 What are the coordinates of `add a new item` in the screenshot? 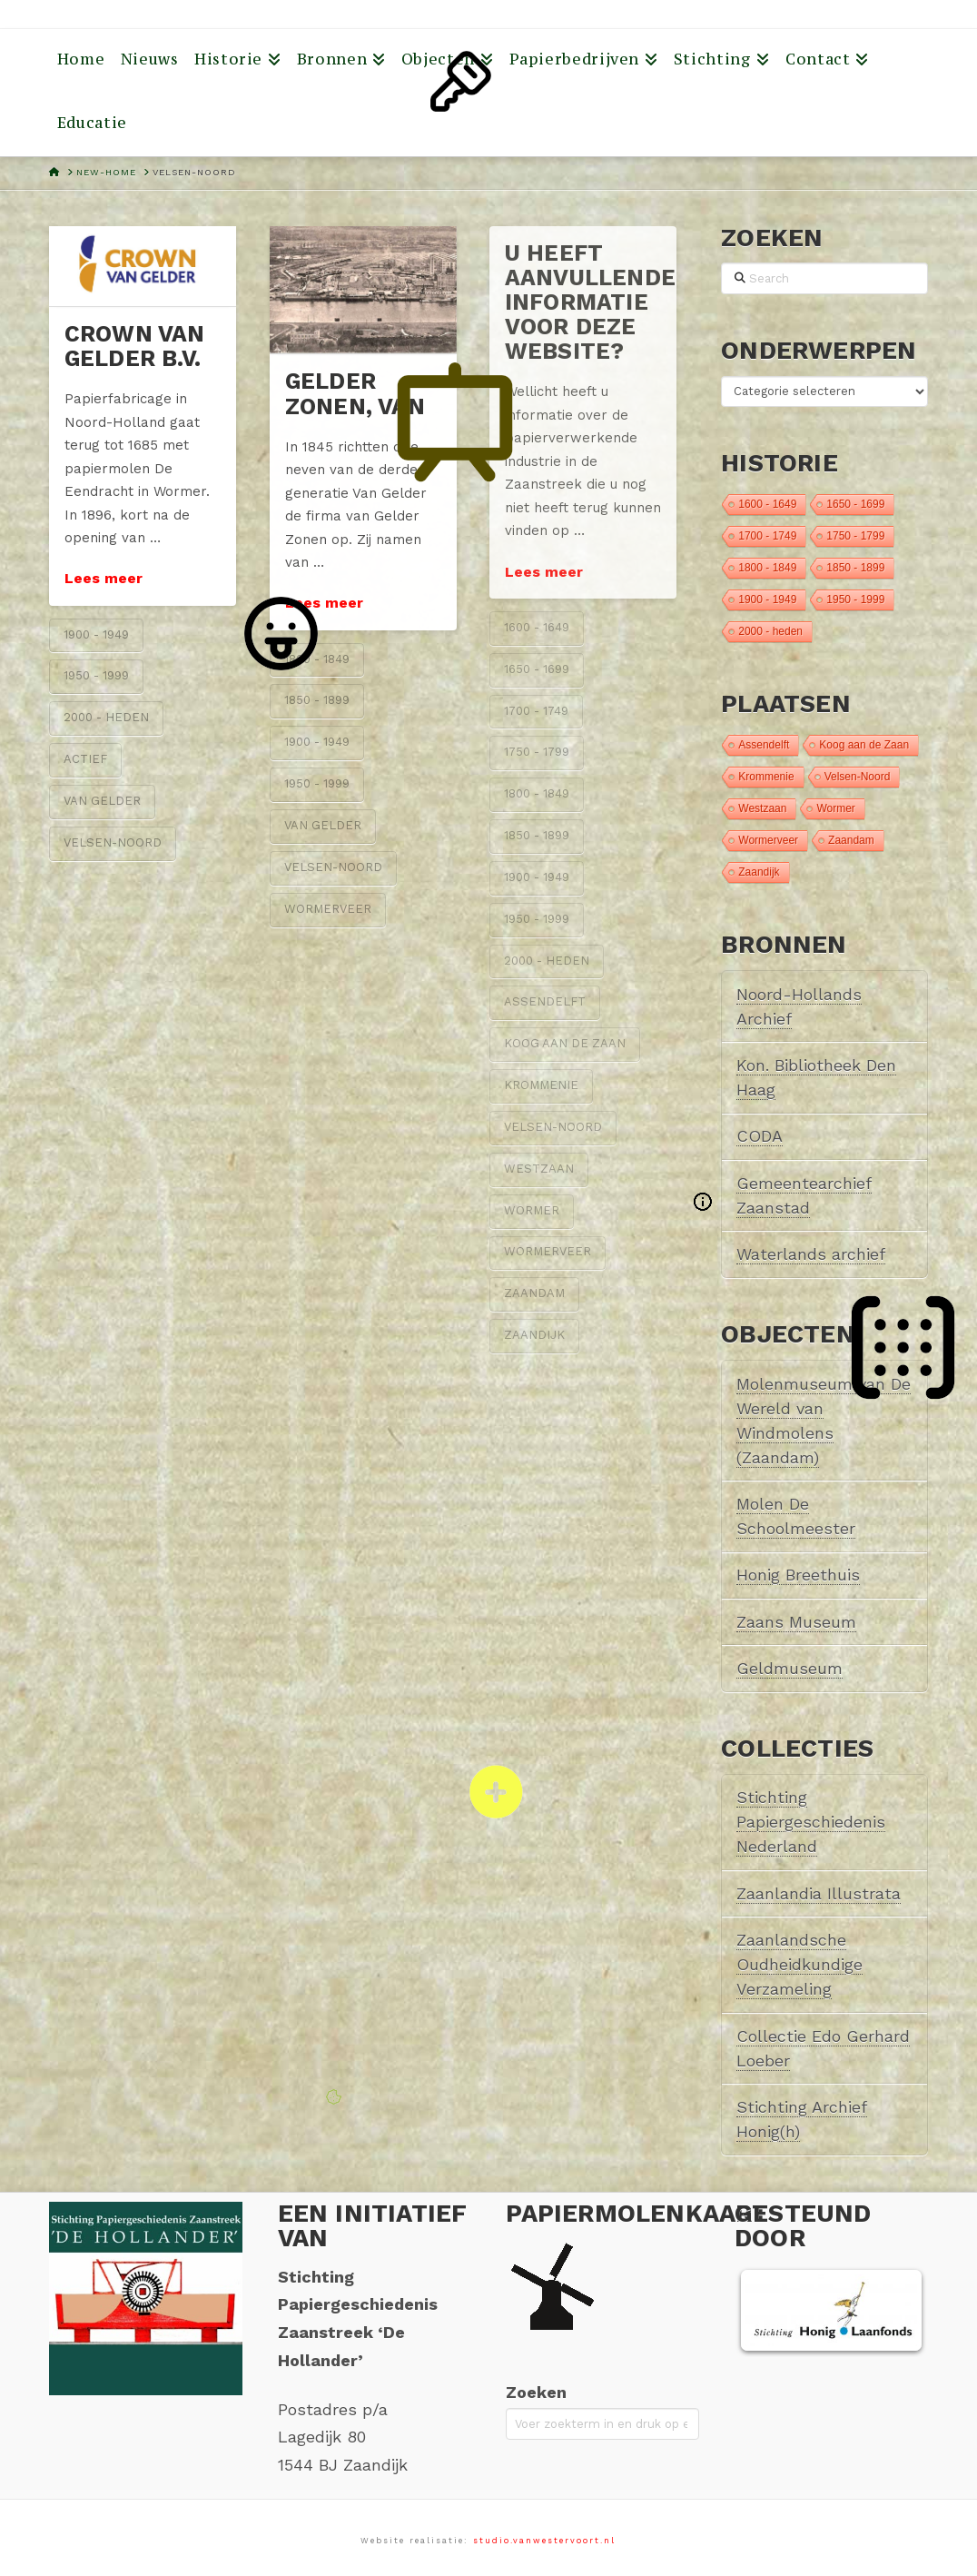 It's located at (496, 1792).